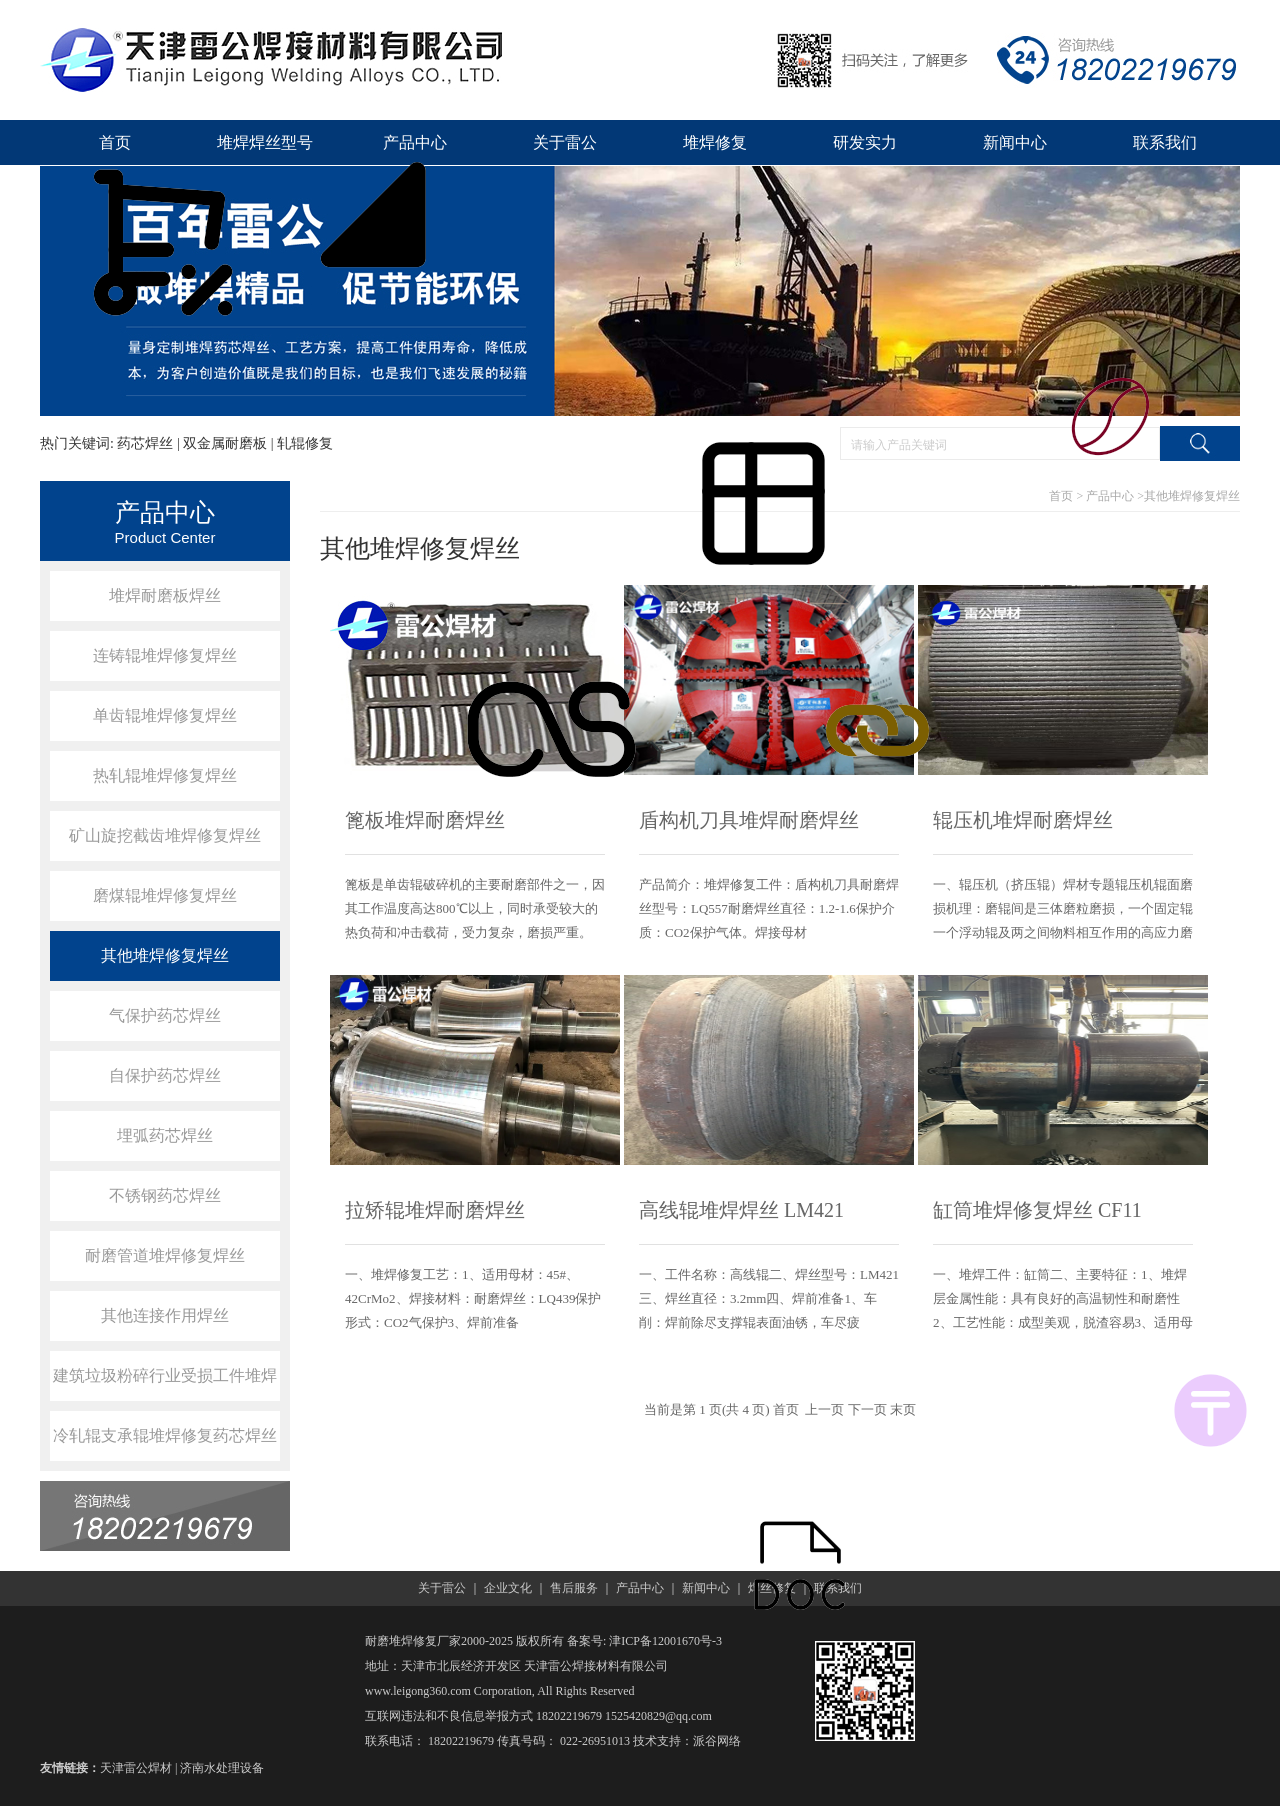 This screenshot has height=1806, width=1280. I want to click on indicates kazakhstani tenge currency, so click(1210, 1410).